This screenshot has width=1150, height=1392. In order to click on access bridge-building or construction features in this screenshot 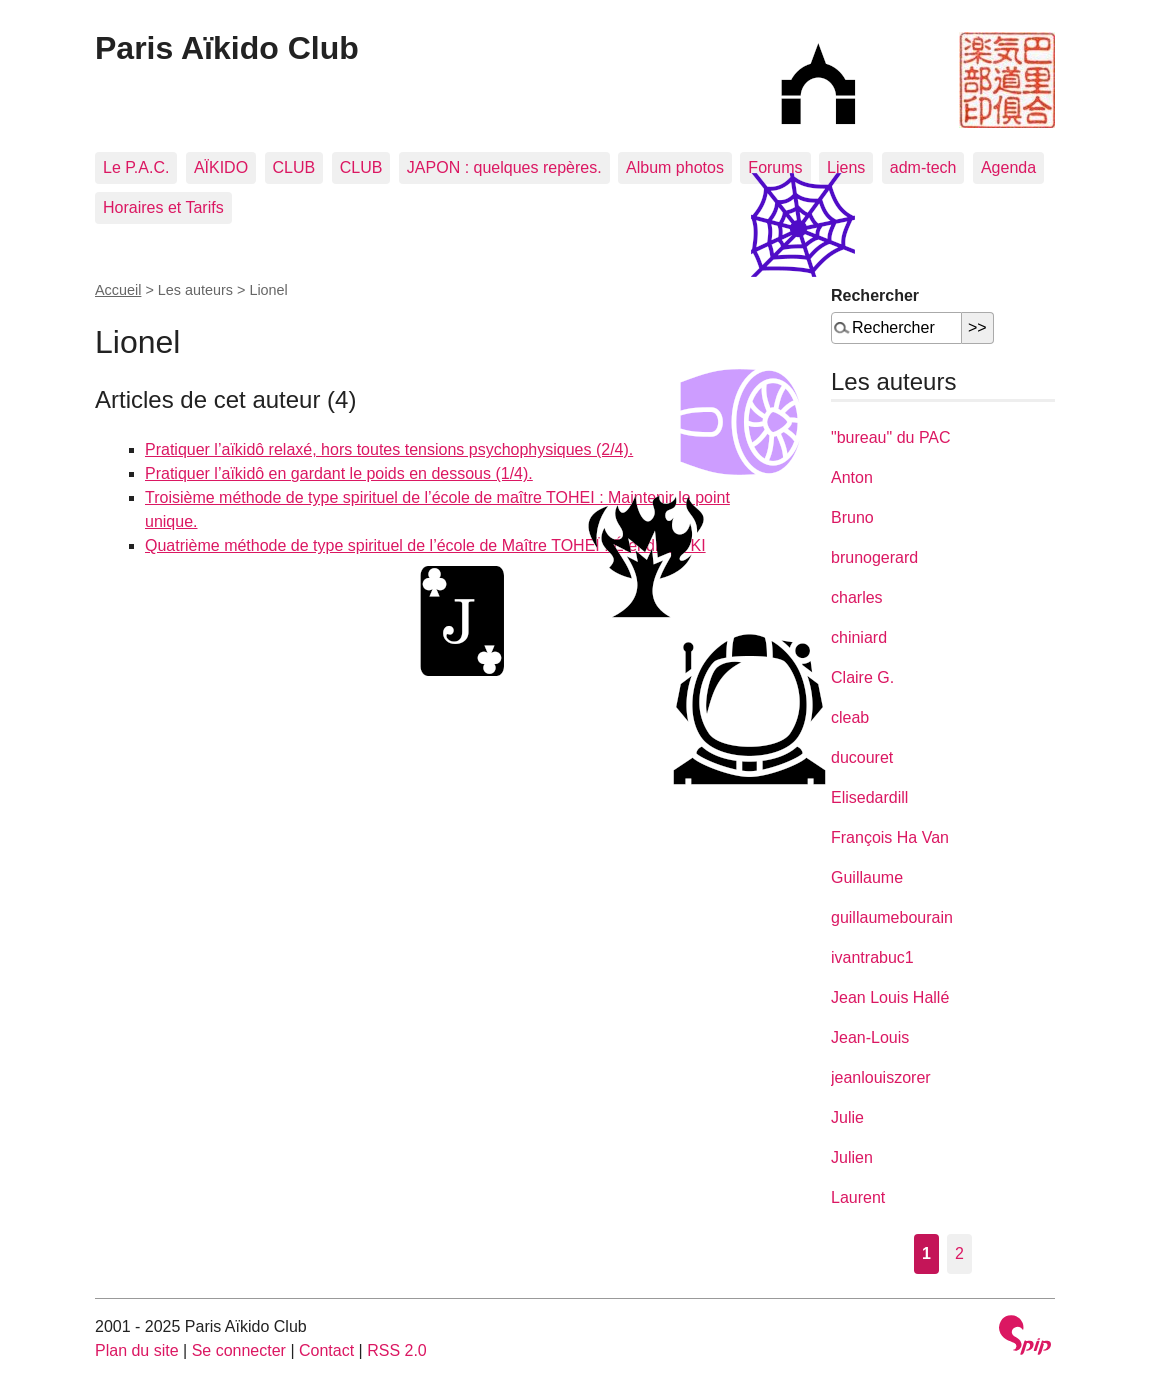, I will do `click(818, 83)`.